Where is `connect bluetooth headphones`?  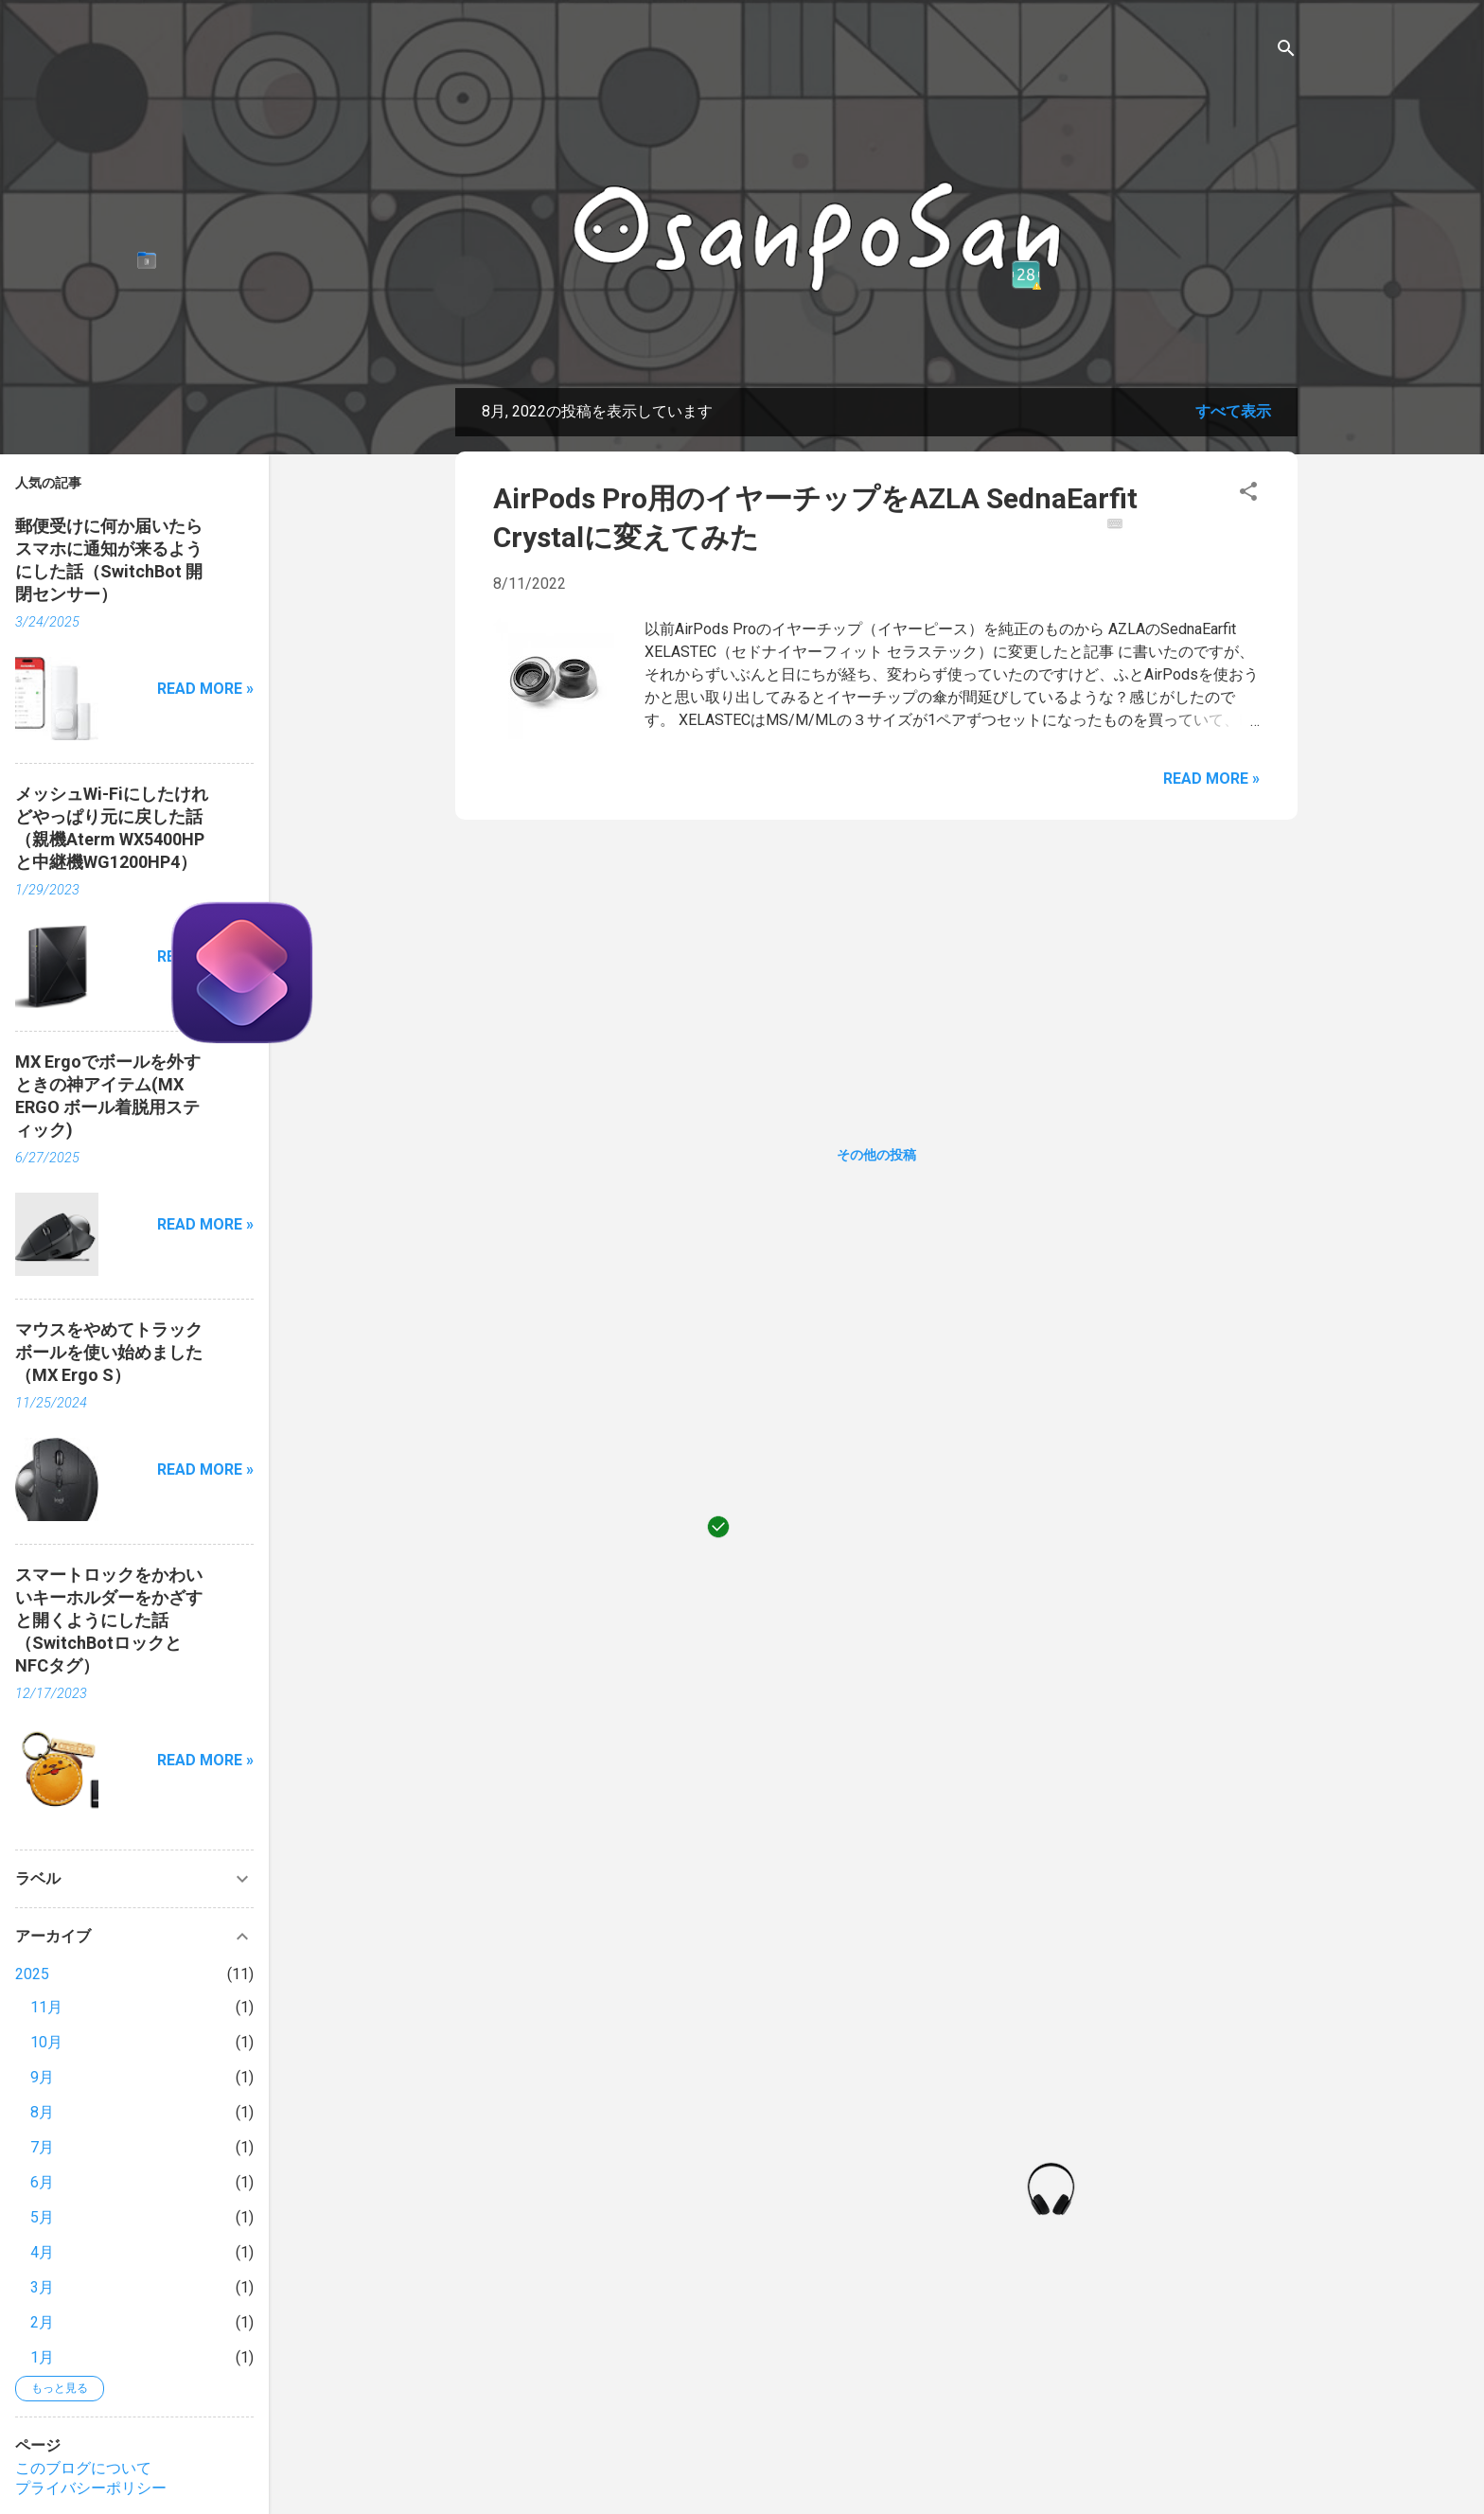
connect bluetooth headphones is located at coordinates (1051, 2188).